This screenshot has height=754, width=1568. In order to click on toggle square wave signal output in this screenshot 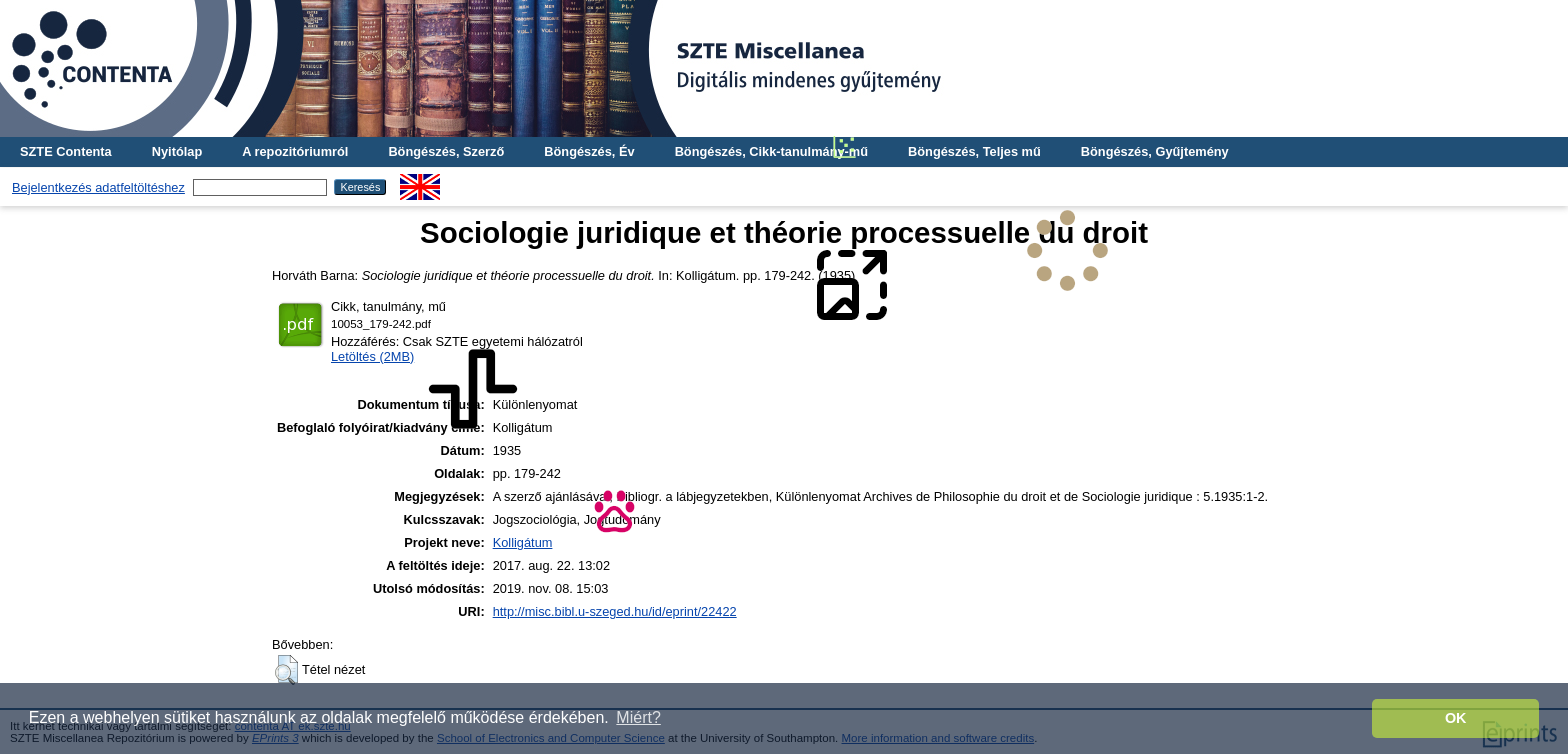, I will do `click(473, 389)`.